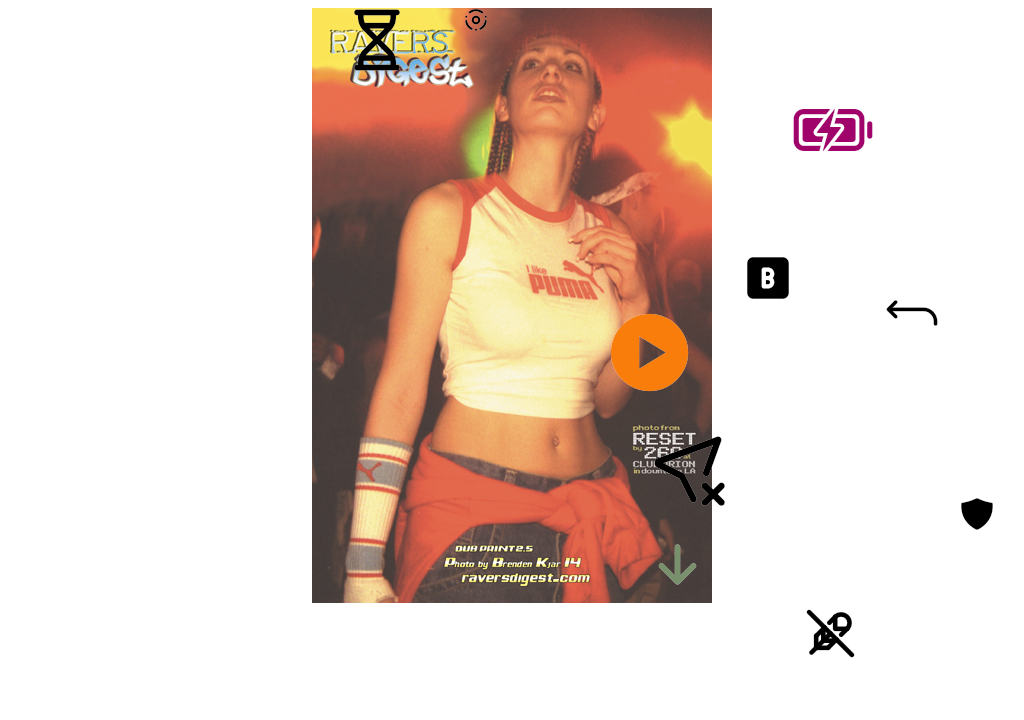 Image resolution: width=1024 pixels, height=720 pixels. What do you see at coordinates (377, 40) in the screenshot?
I see `indicates loading or processing in progress` at bounding box center [377, 40].